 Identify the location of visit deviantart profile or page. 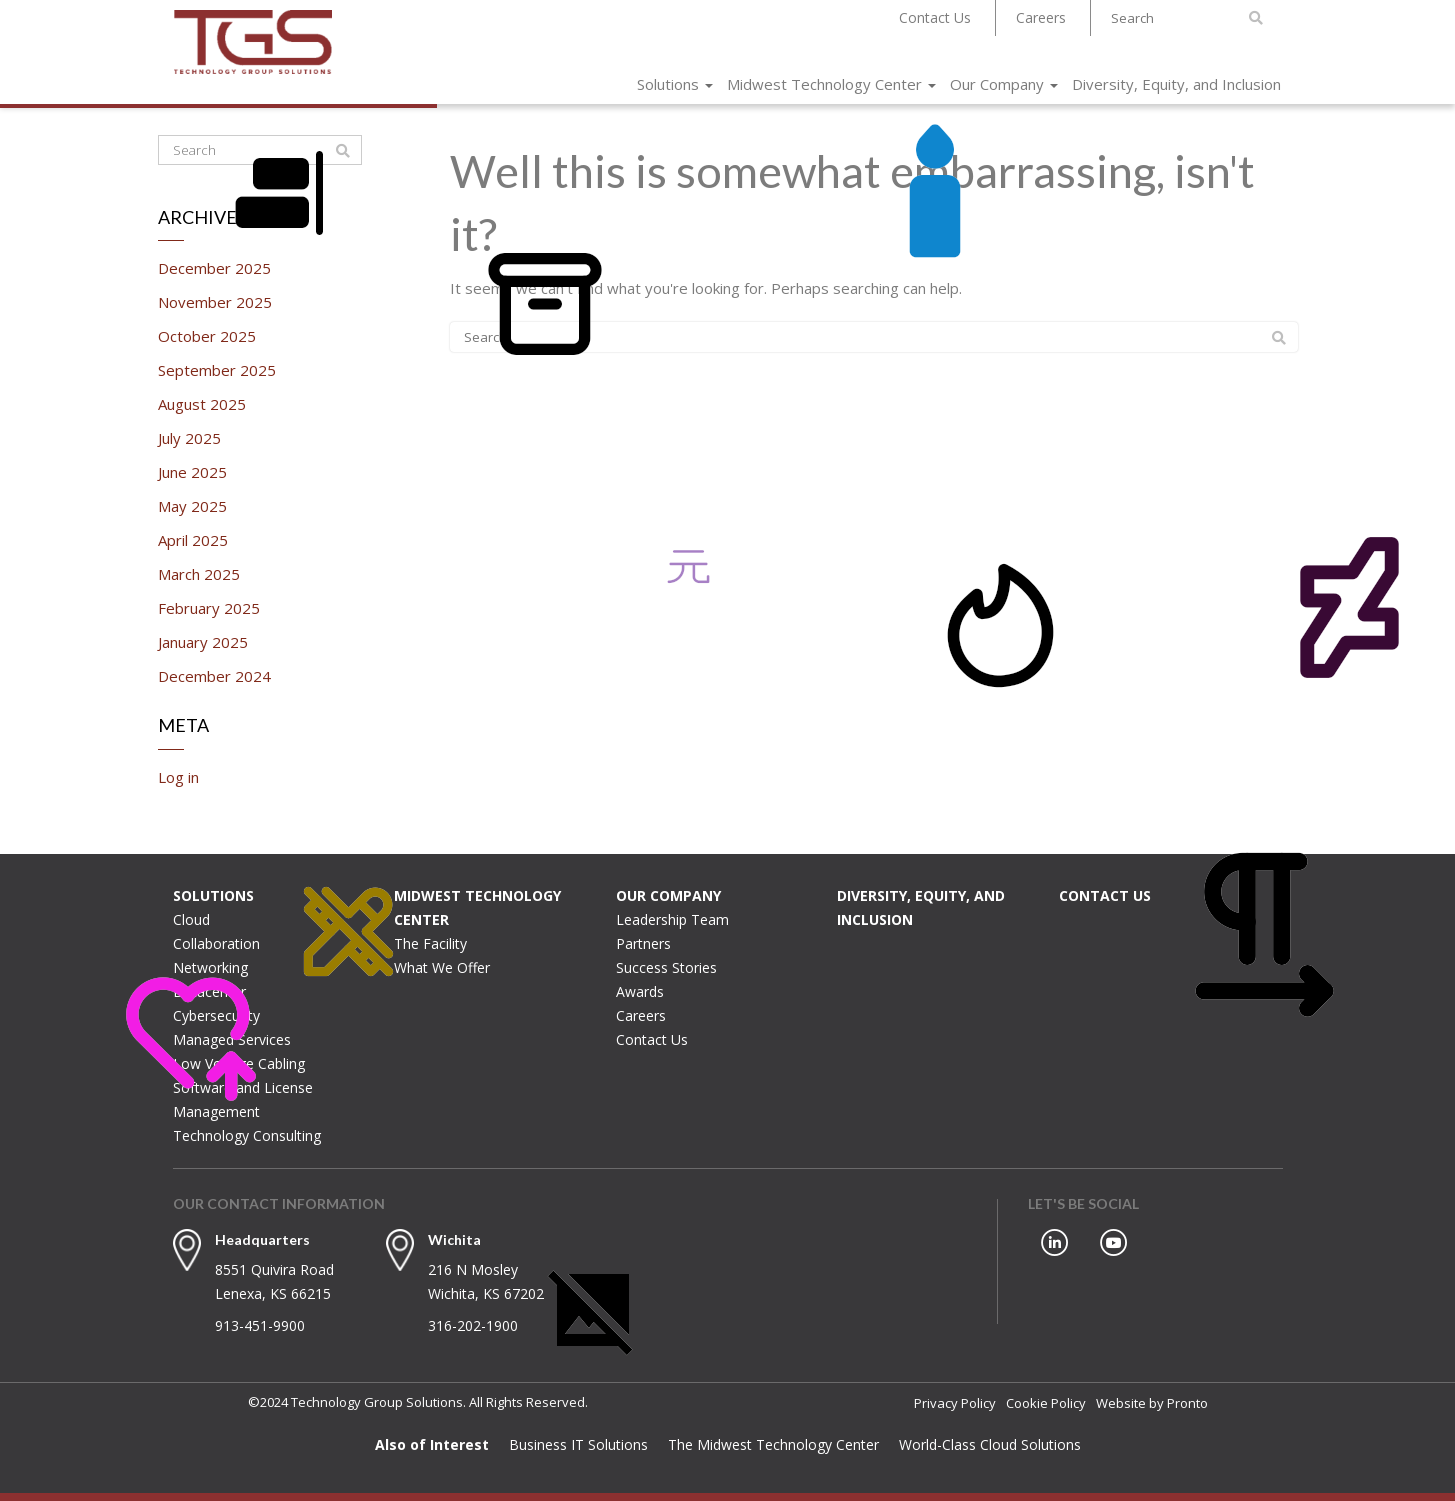
(1349, 607).